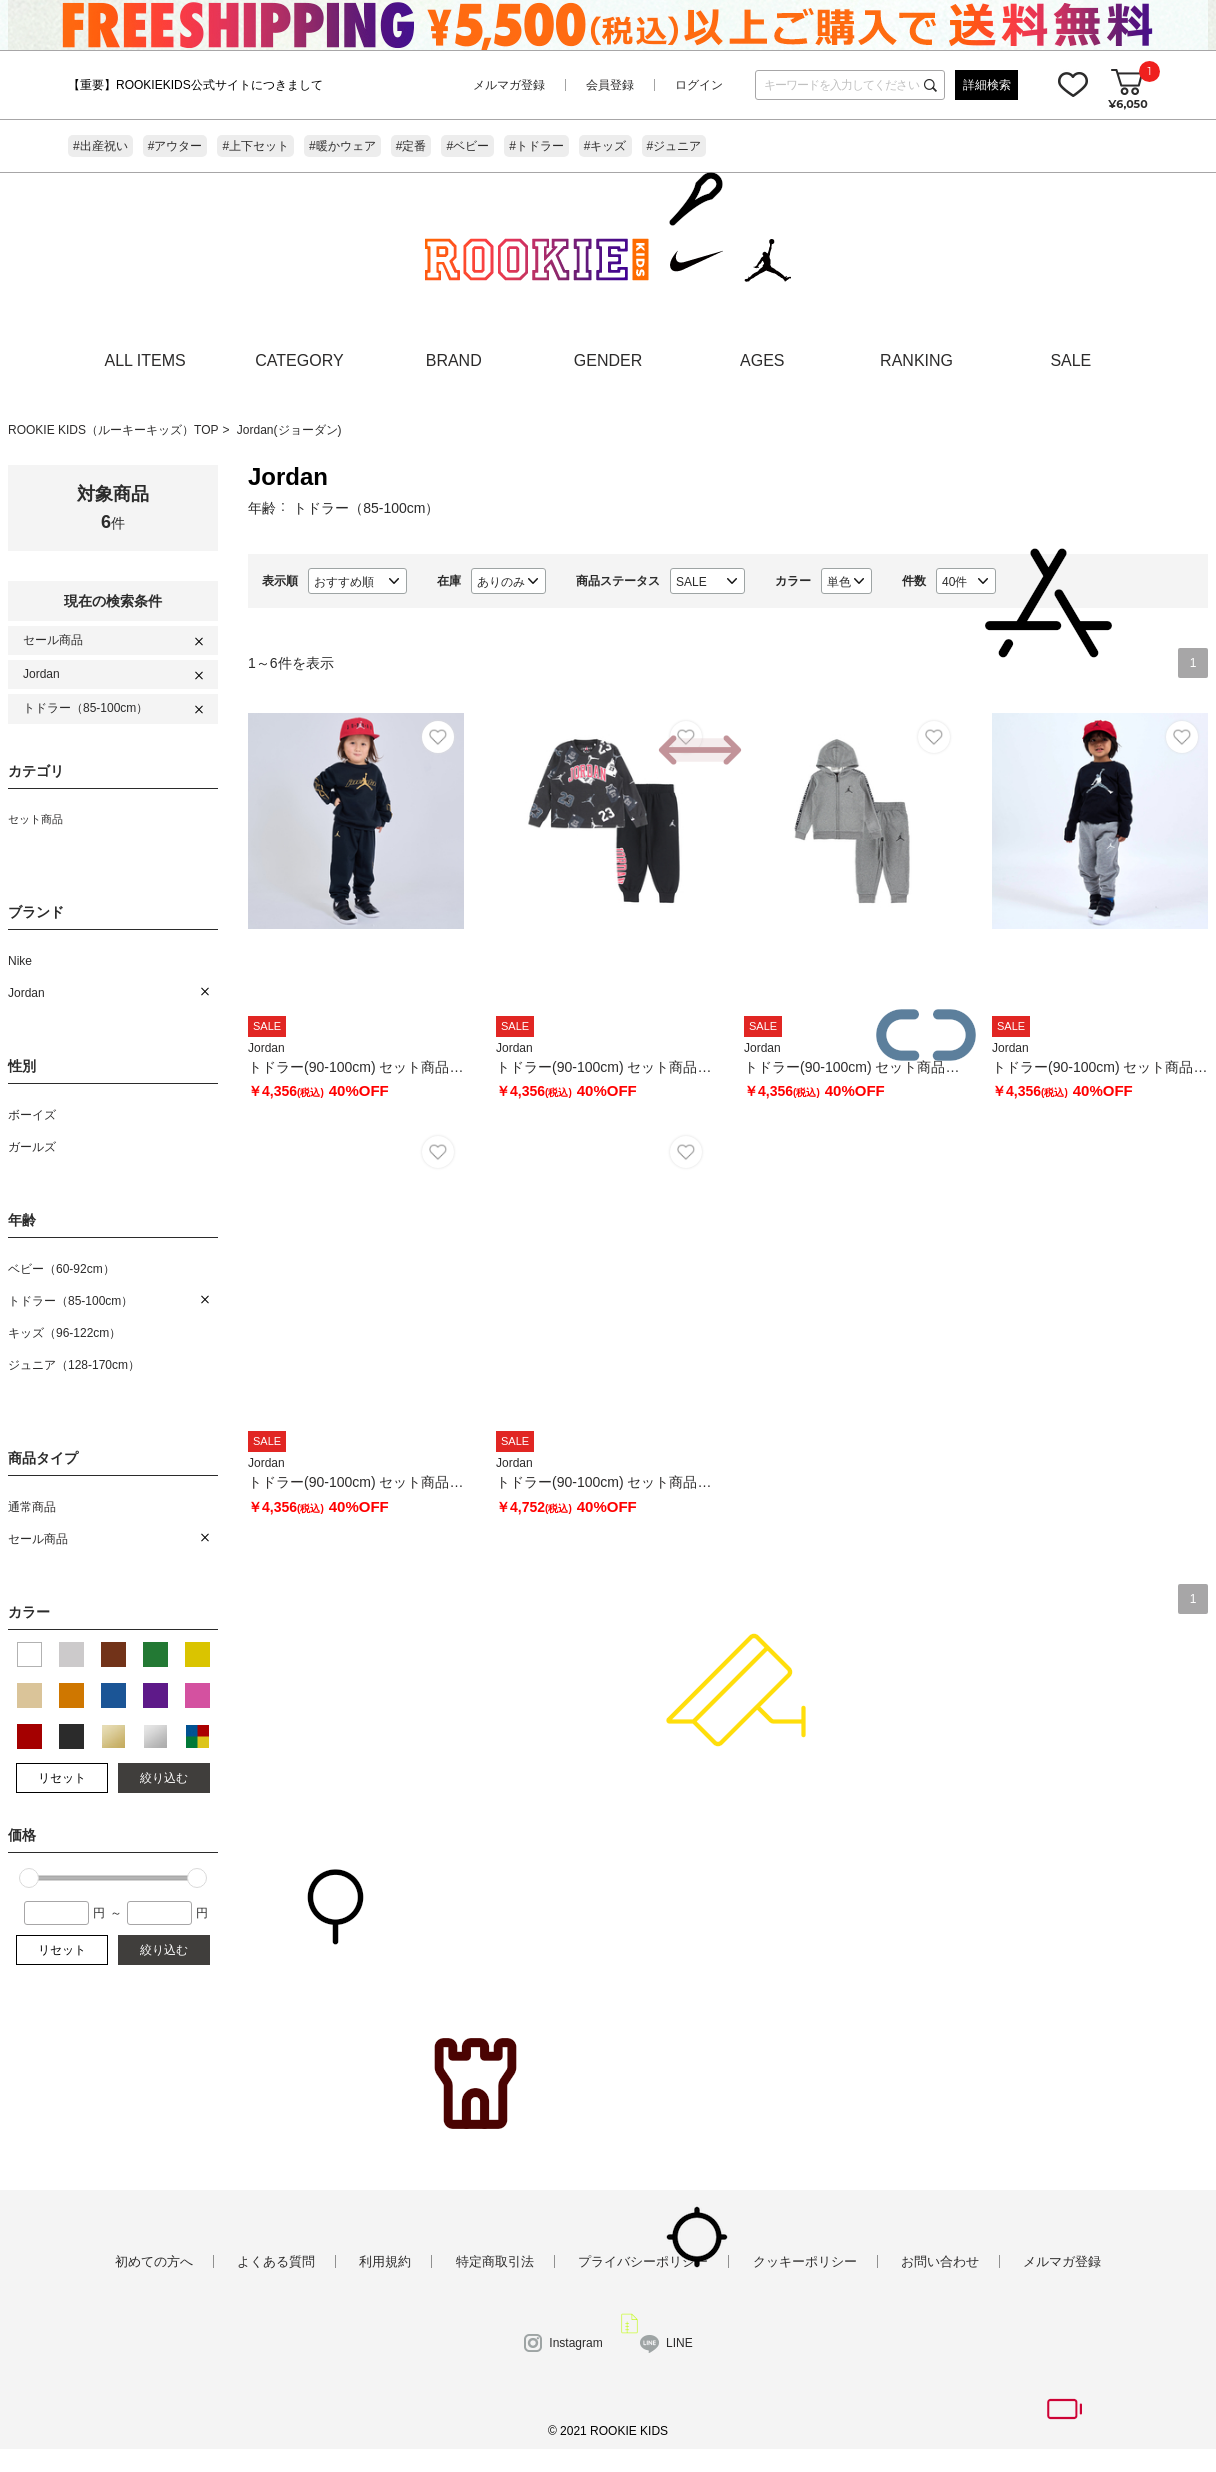 This screenshot has height=2472, width=1216. Describe the element at coordinates (736, 1699) in the screenshot. I see `access security camera settings` at that location.